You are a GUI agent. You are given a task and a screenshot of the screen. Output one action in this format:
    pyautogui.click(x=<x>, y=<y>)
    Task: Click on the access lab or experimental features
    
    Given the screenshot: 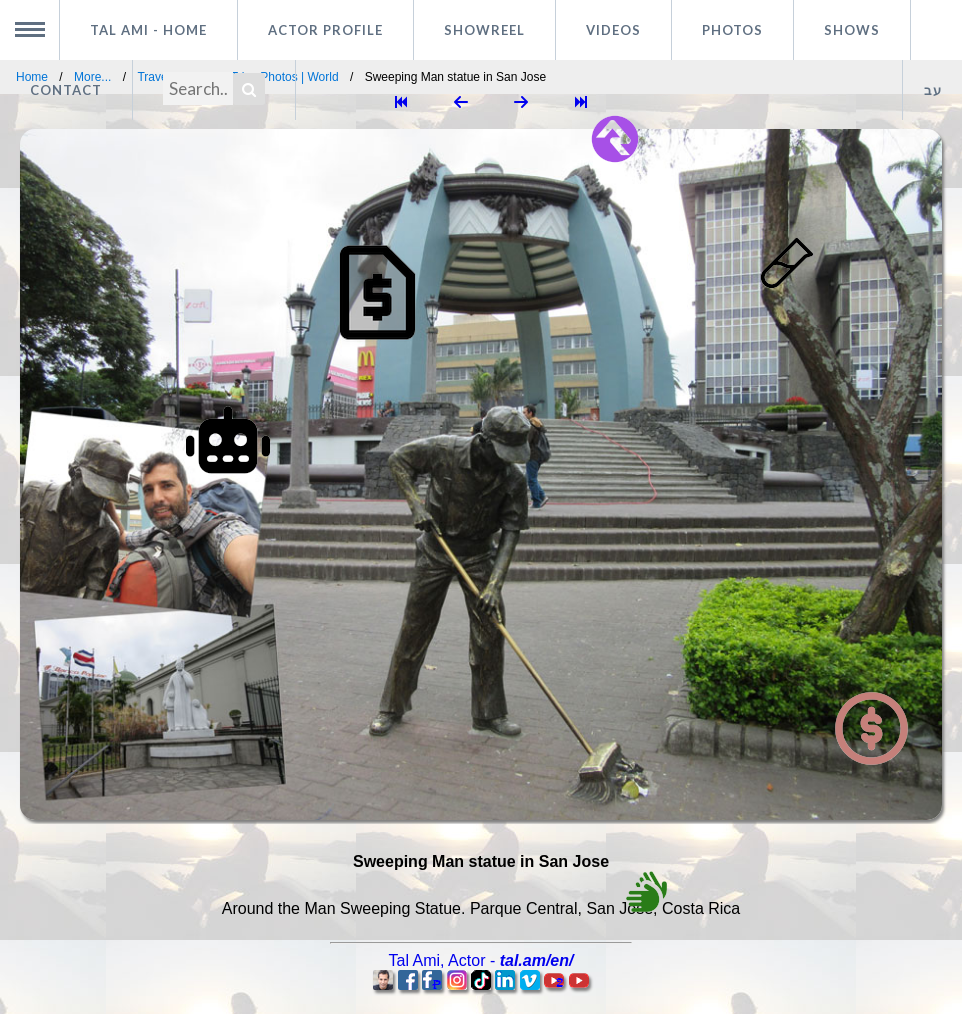 What is the action you would take?
    pyautogui.click(x=786, y=263)
    